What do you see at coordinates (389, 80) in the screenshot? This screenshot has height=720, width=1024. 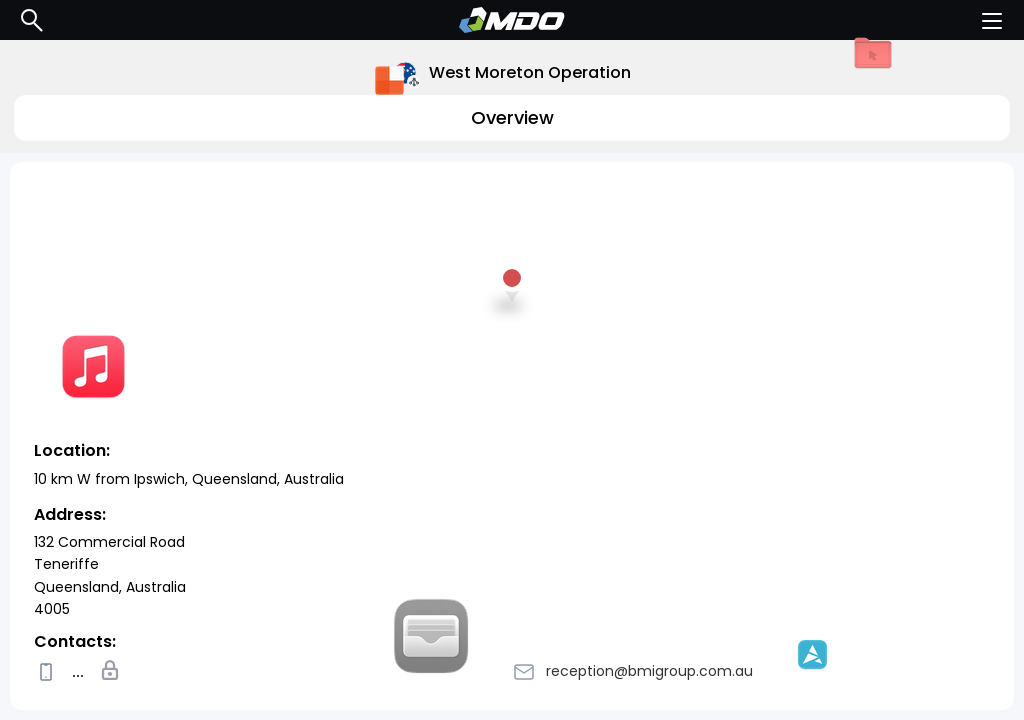 I see `switch to the top-right workspace` at bounding box center [389, 80].